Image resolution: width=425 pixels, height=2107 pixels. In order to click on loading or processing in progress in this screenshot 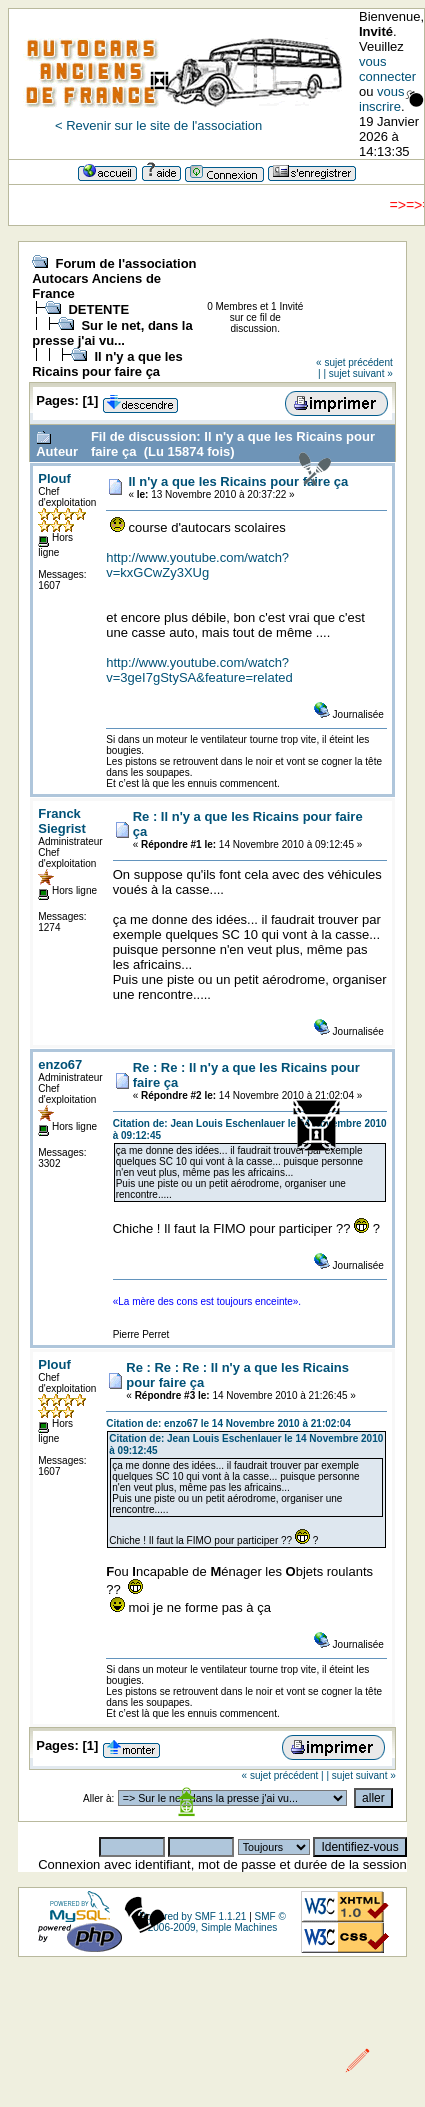, I will do `click(159, 80)`.